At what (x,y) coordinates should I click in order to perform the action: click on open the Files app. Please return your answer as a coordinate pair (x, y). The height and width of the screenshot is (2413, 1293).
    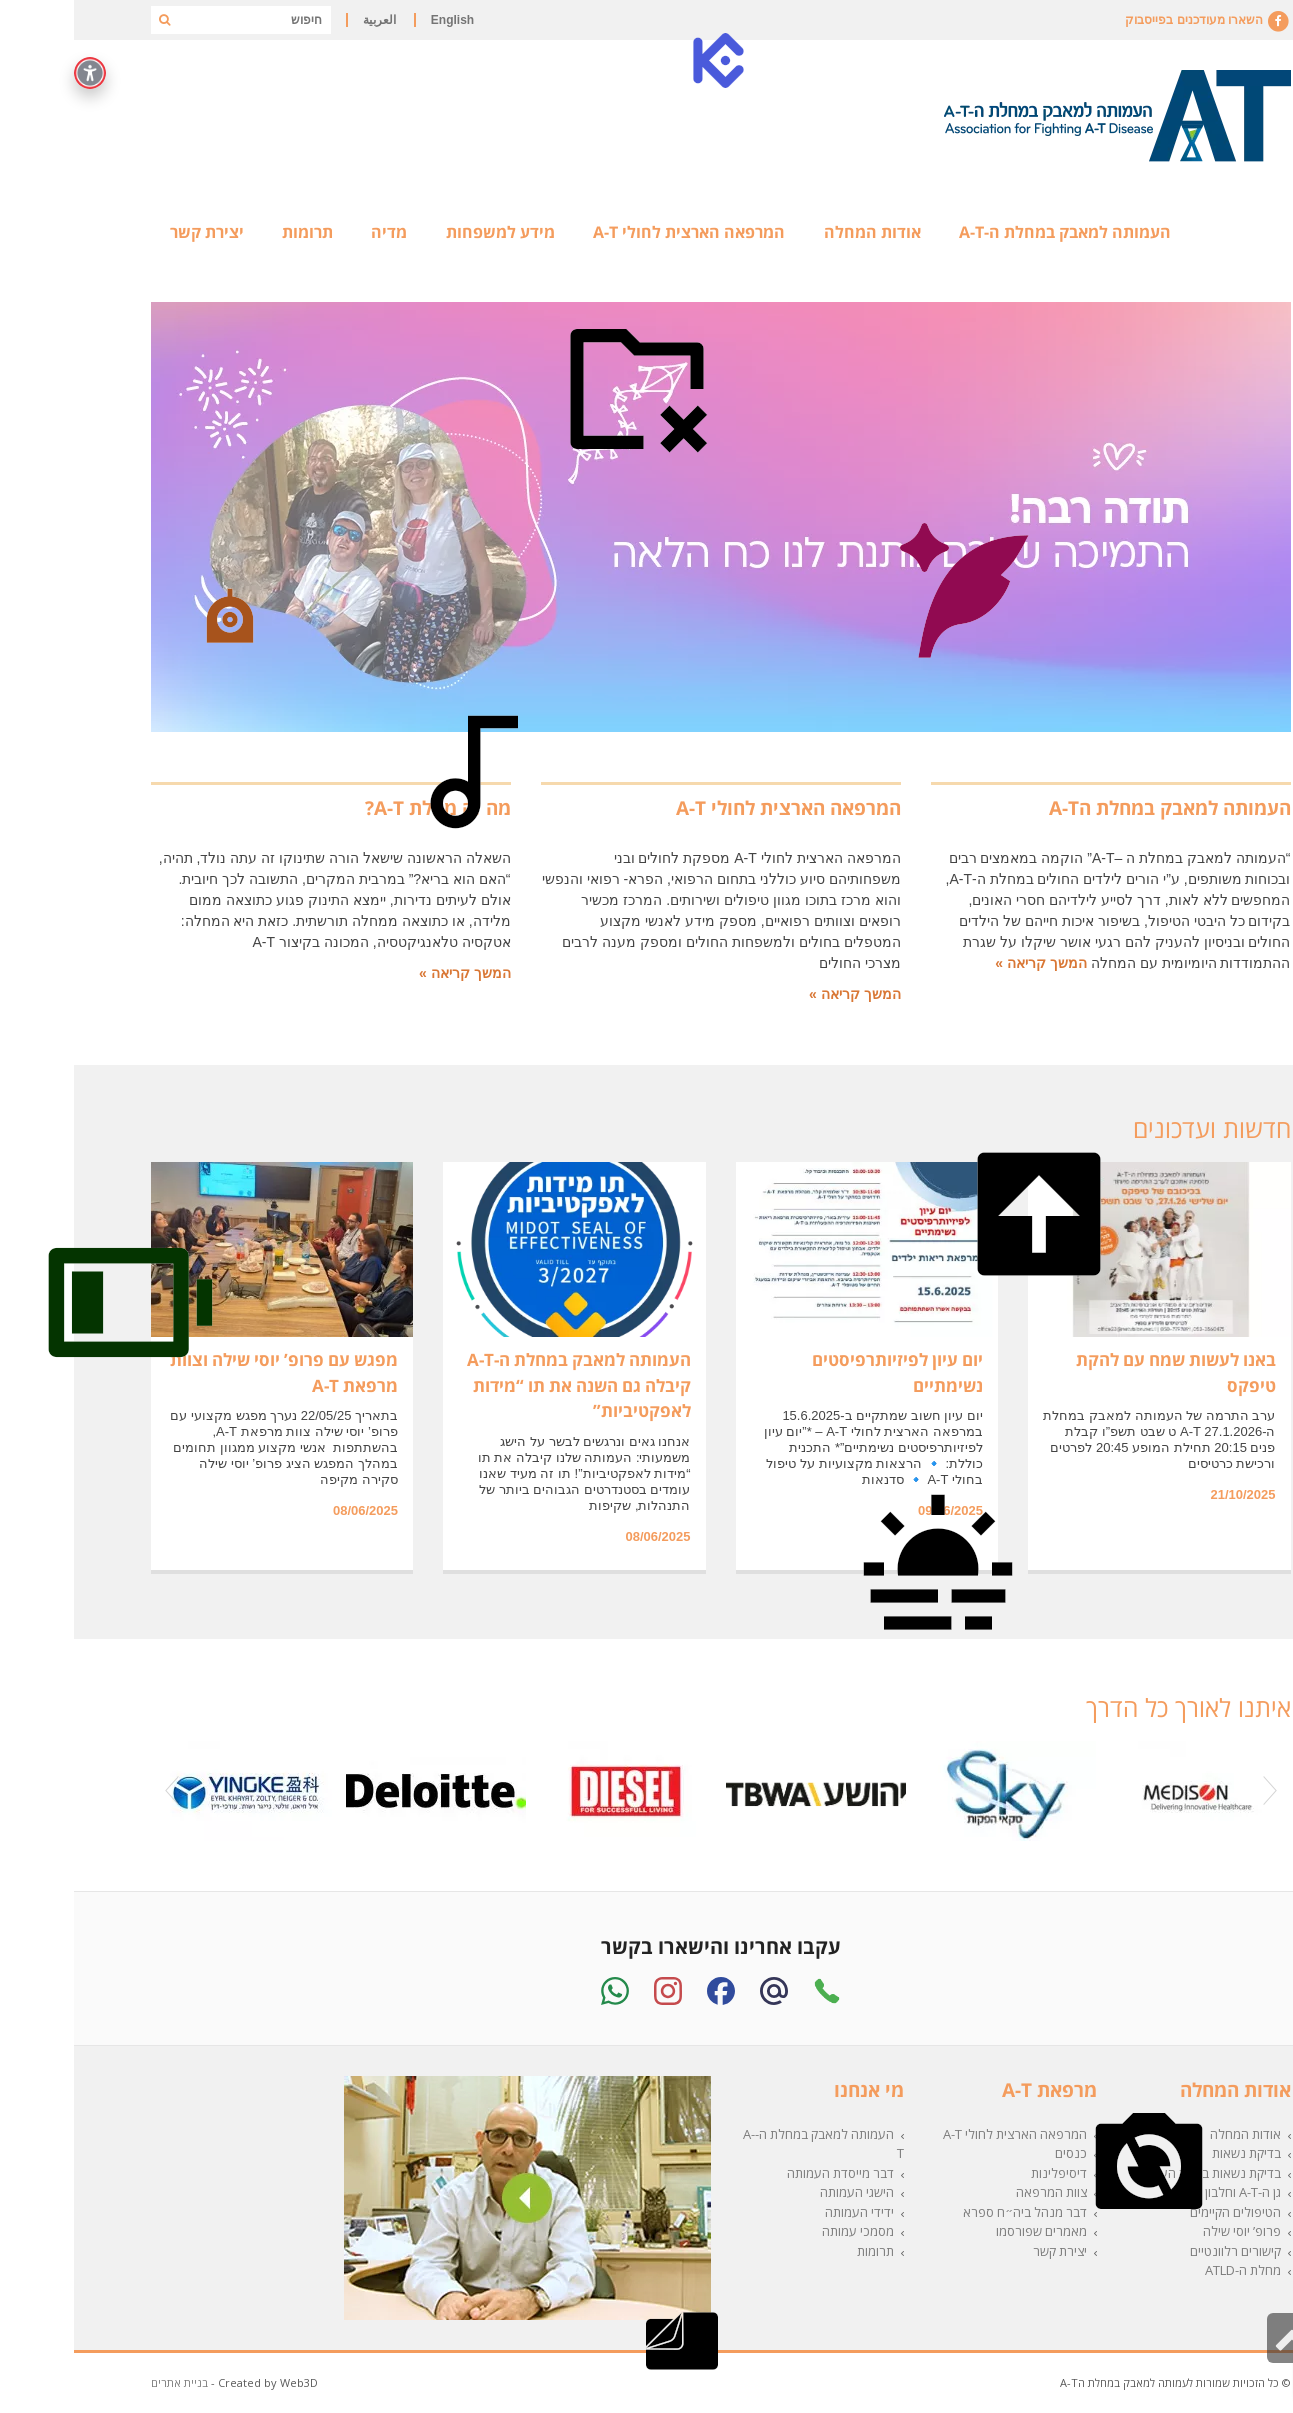
    Looking at the image, I should click on (682, 2341).